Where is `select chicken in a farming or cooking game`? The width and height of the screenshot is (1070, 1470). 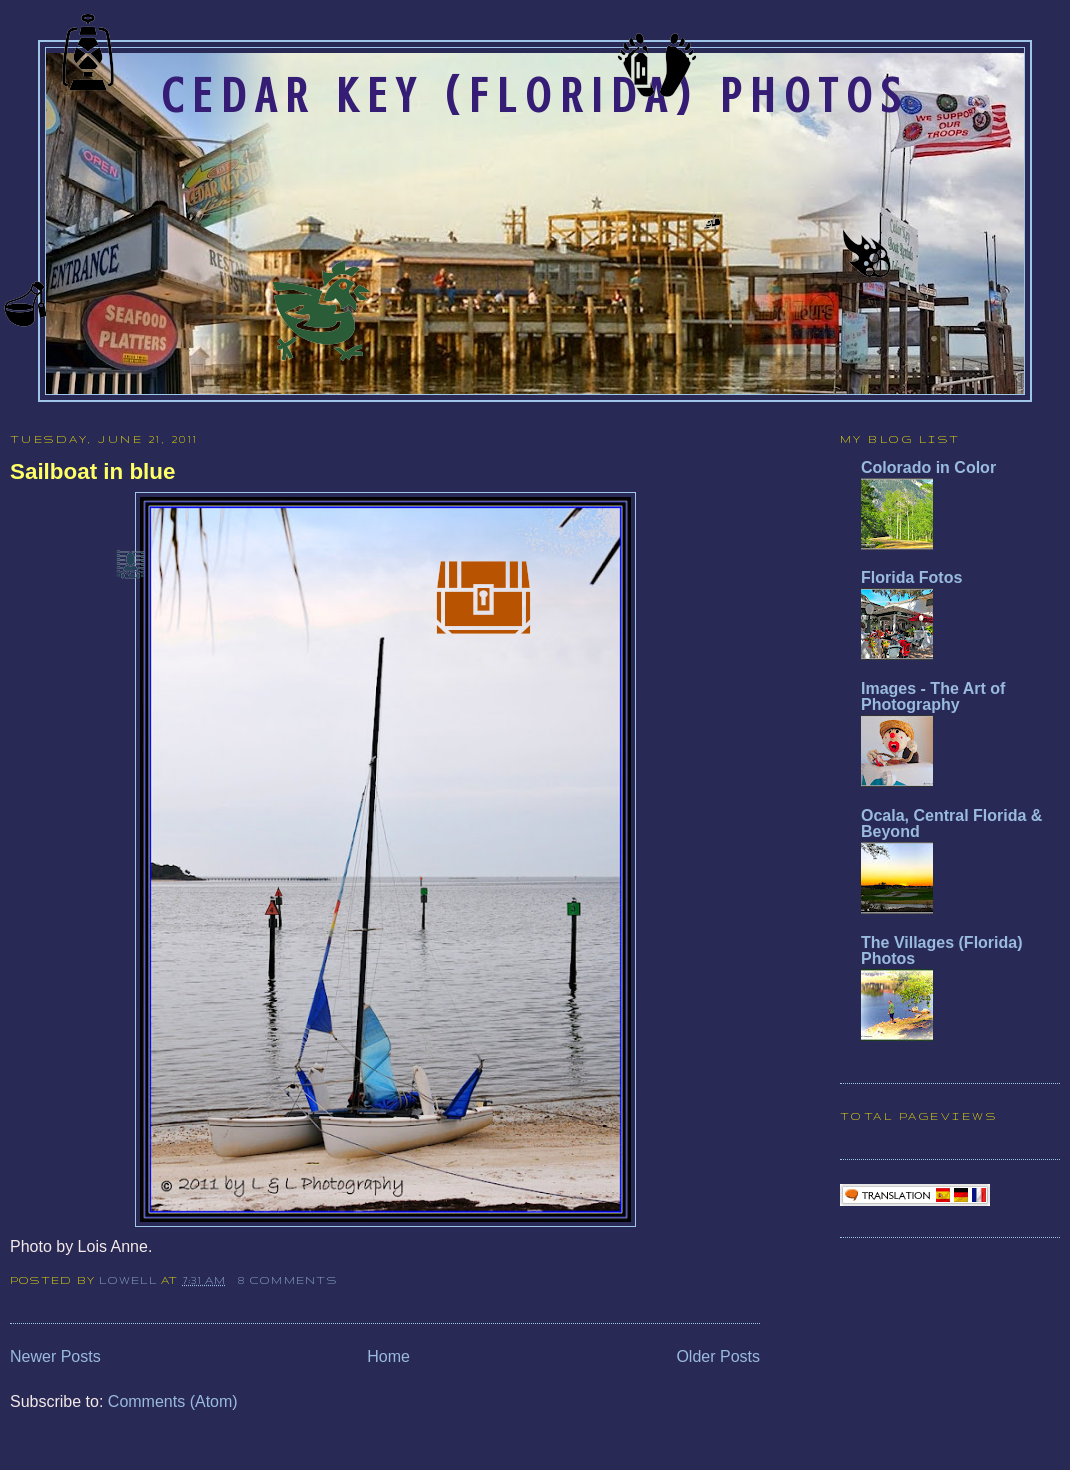
select chicken in a farming or cooking game is located at coordinates (321, 310).